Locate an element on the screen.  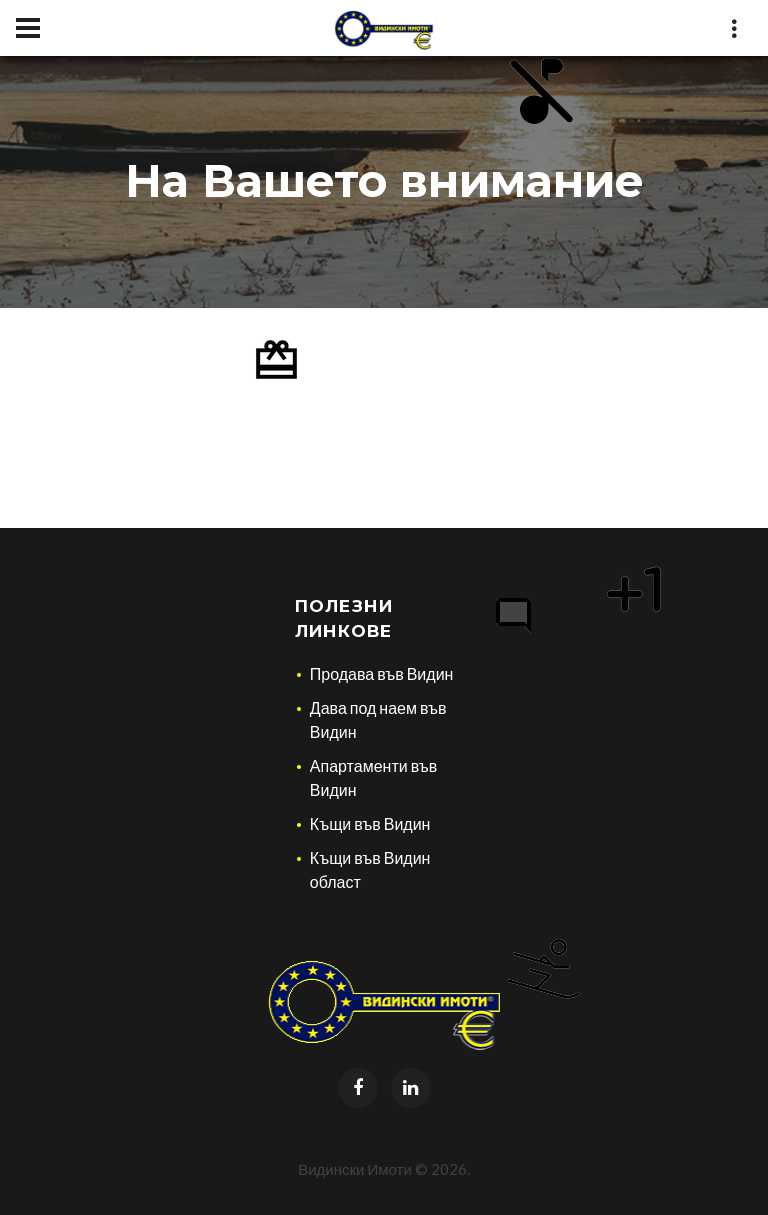
redeem a gift card or promo code is located at coordinates (276, 360).